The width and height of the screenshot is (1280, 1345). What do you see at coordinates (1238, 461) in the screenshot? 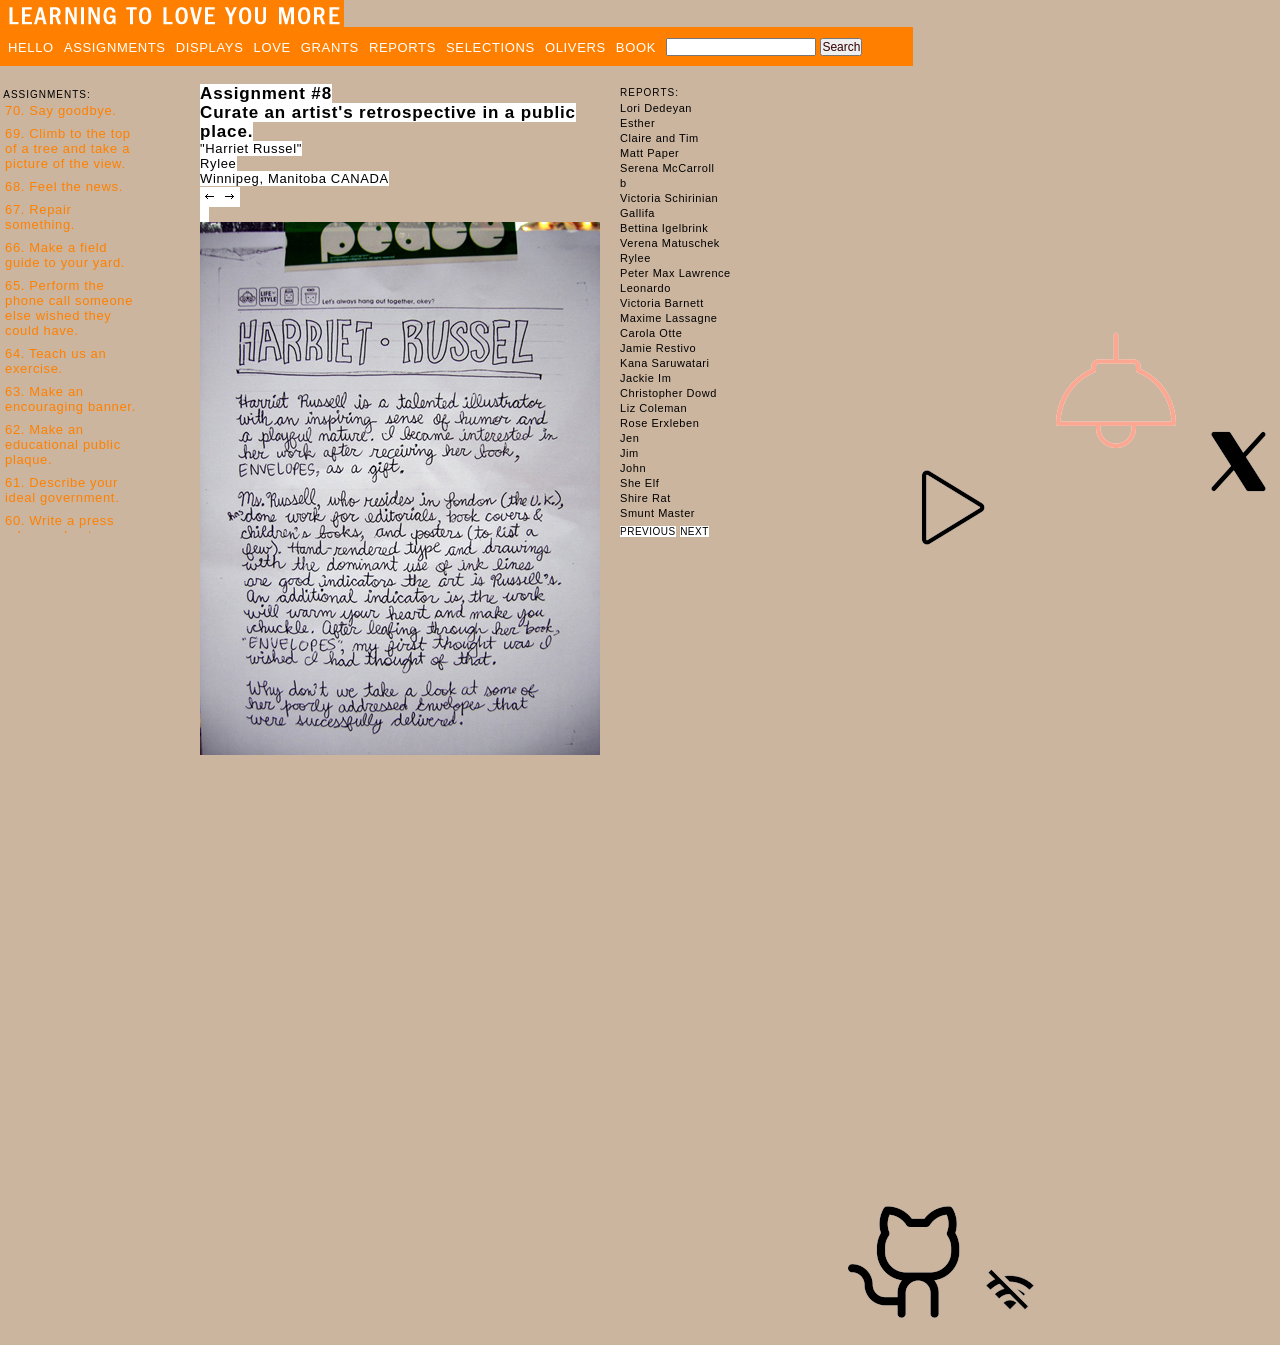
I see `open the X (formerly Twitter) app` at bounding box center [1238, 461].